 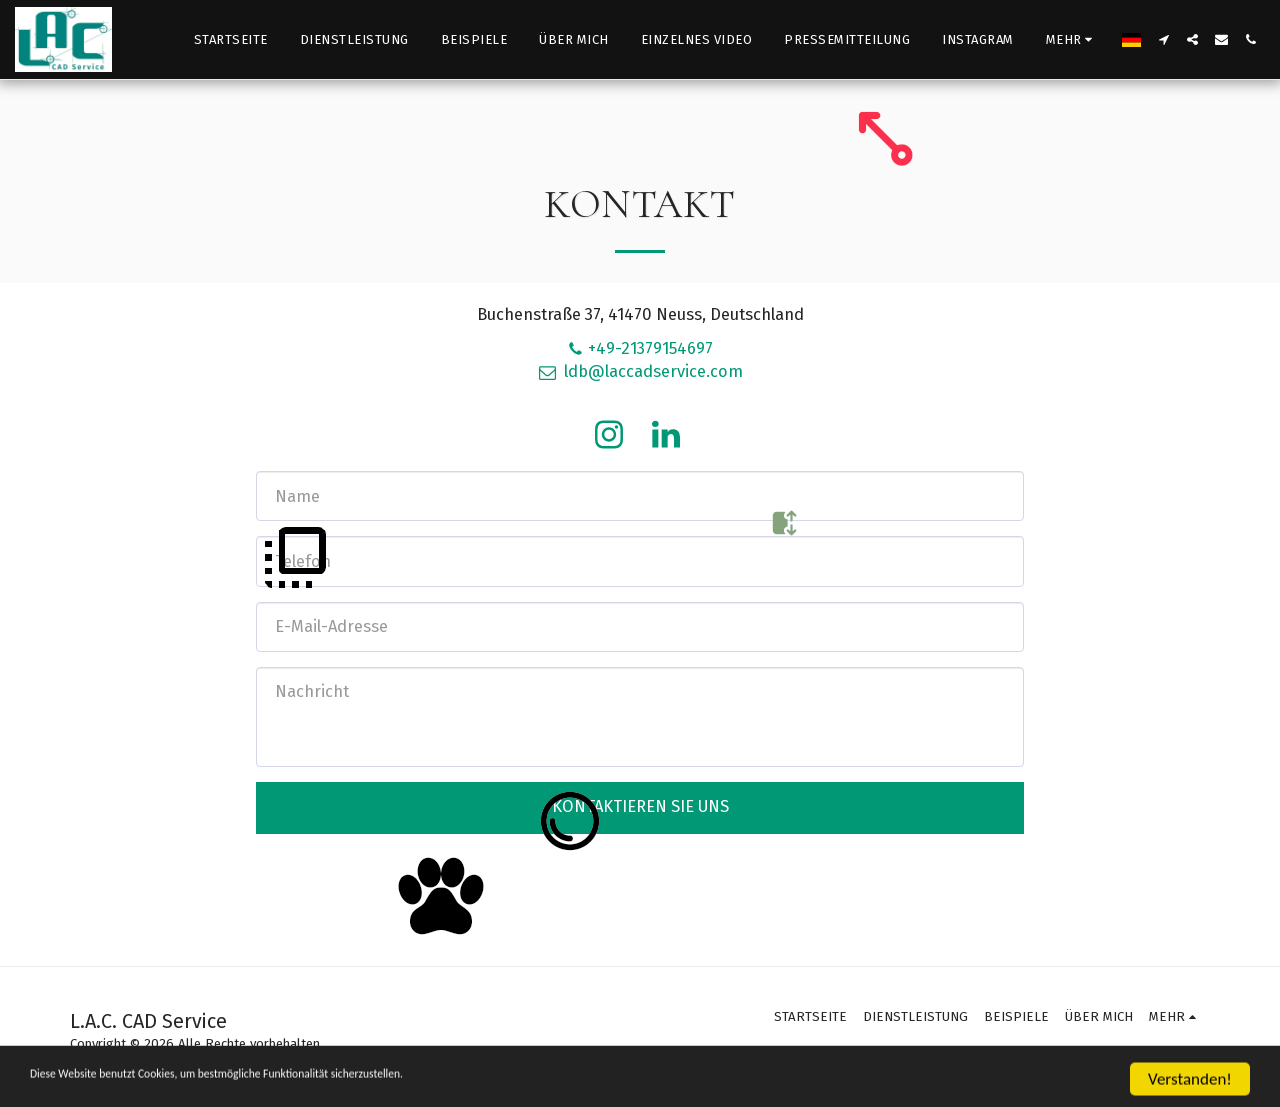 What do you see at coordinates (441, 896) in the screenshot?
I see `access pet-related features or settings` at bounding box center [441, 896].